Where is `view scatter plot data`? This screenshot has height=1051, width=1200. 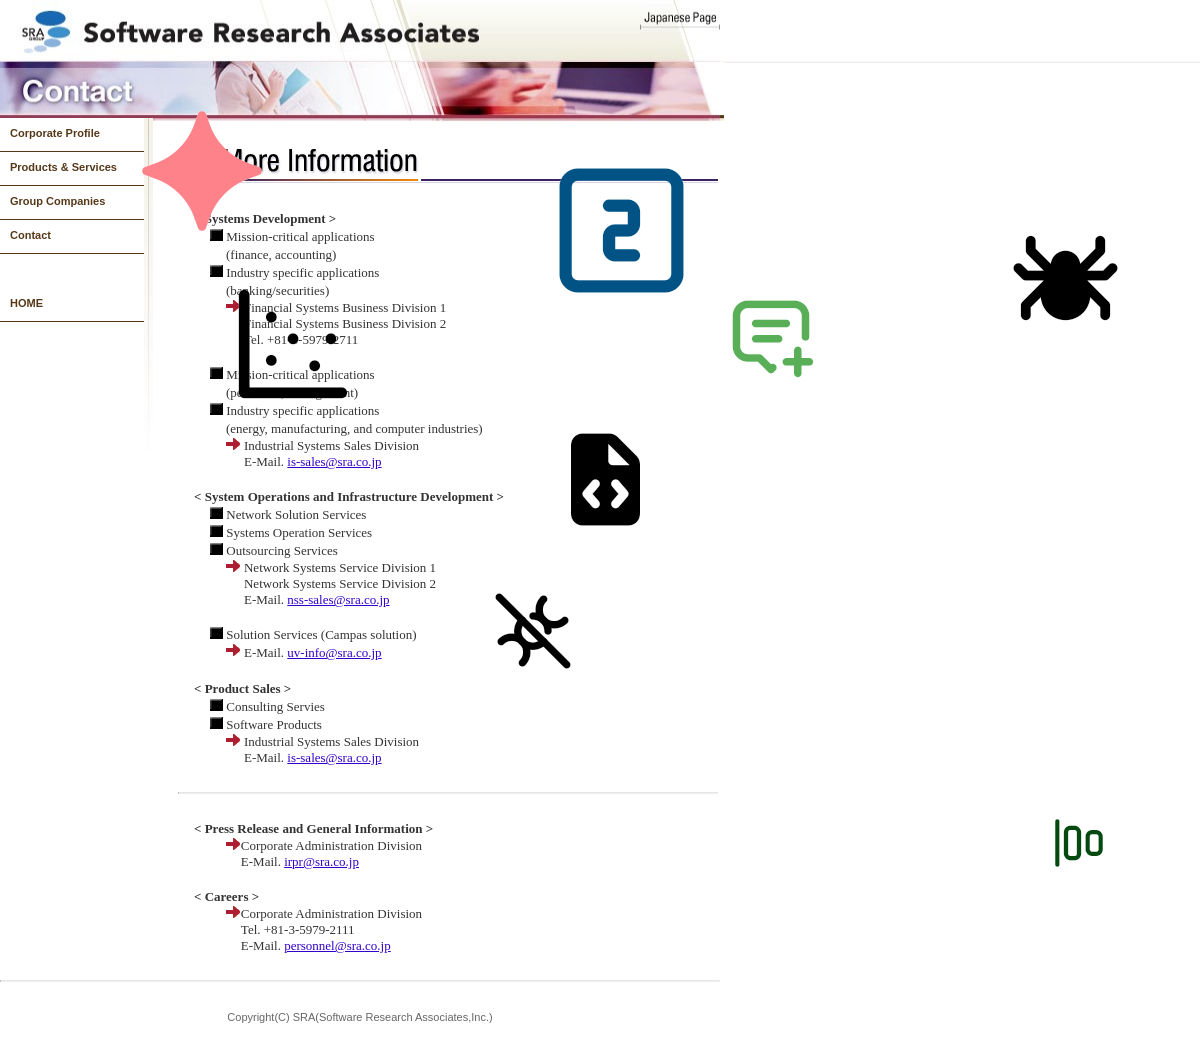 view scatter plot data is located at coordinates (293, 344).